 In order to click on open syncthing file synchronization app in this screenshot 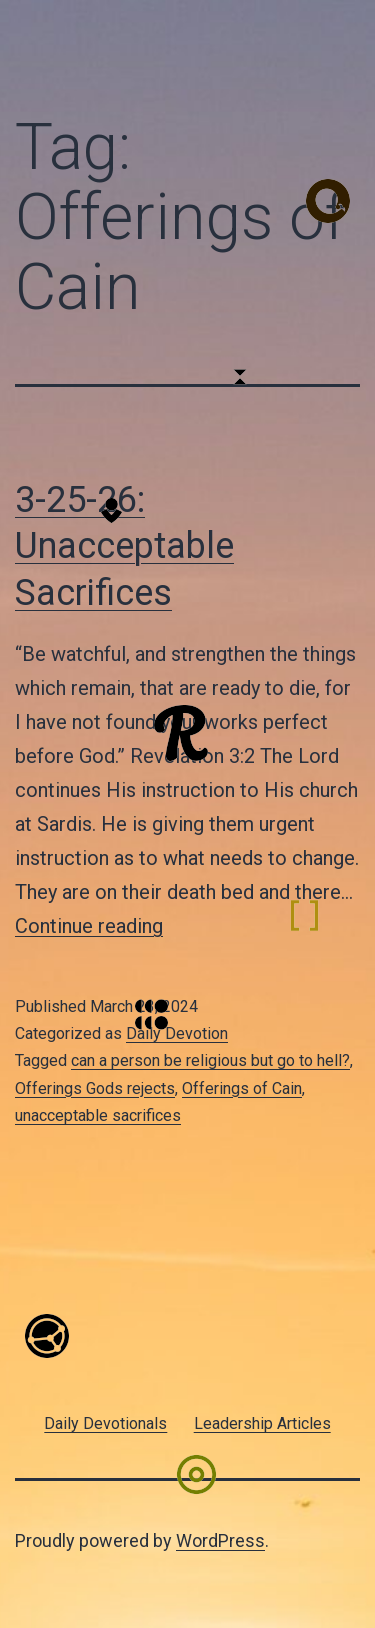, I will do `click(47, 1336)`.